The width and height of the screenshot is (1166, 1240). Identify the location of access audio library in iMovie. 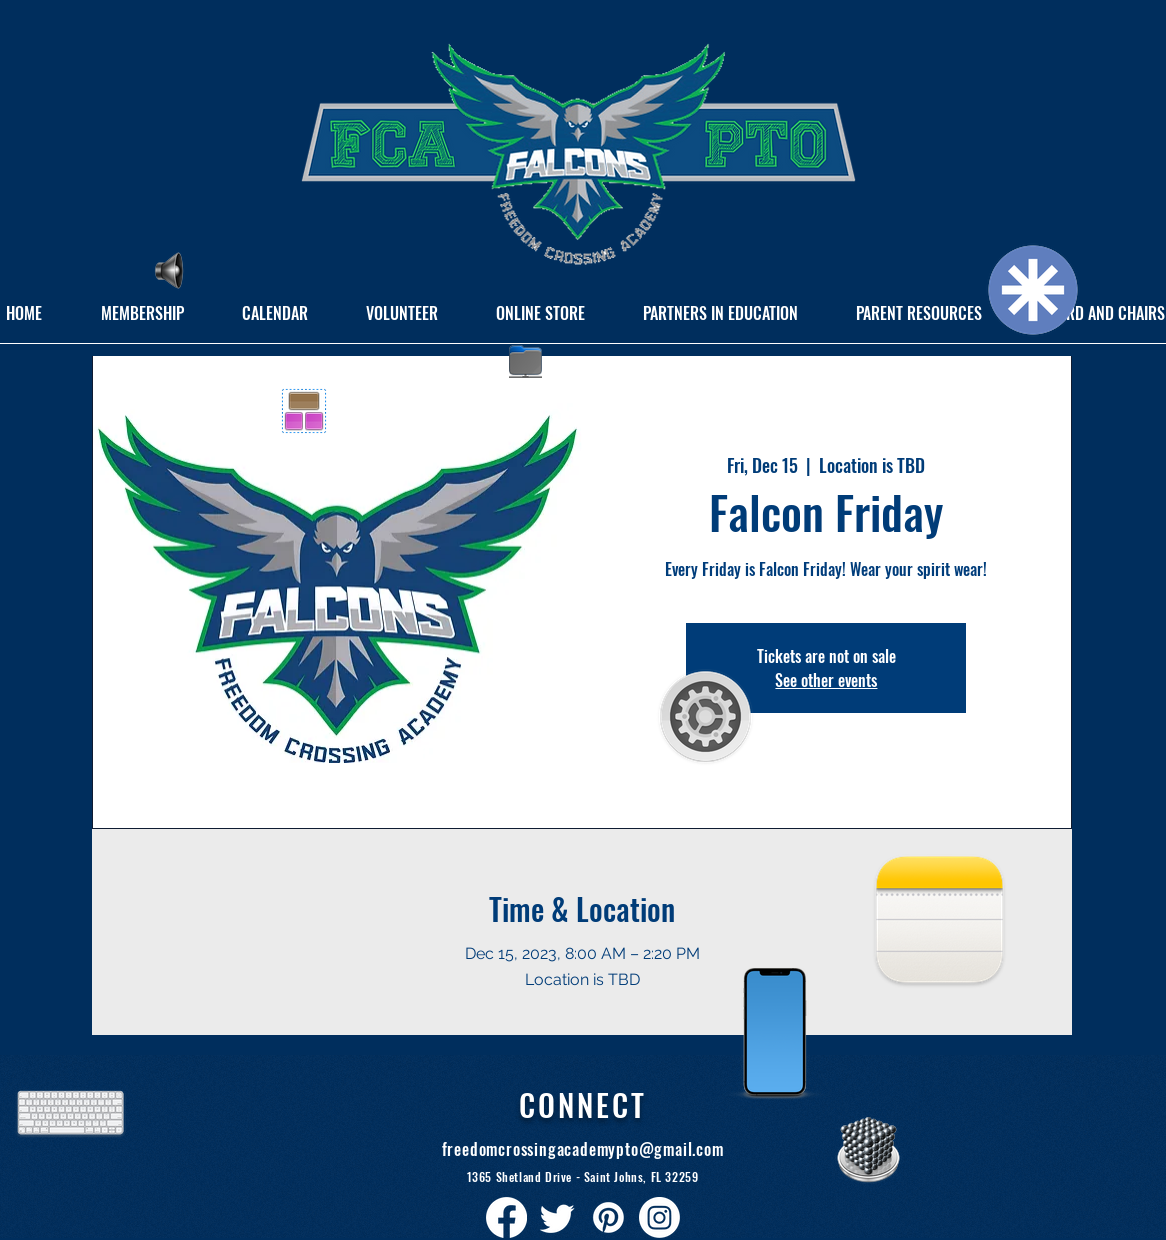
(169, 270).